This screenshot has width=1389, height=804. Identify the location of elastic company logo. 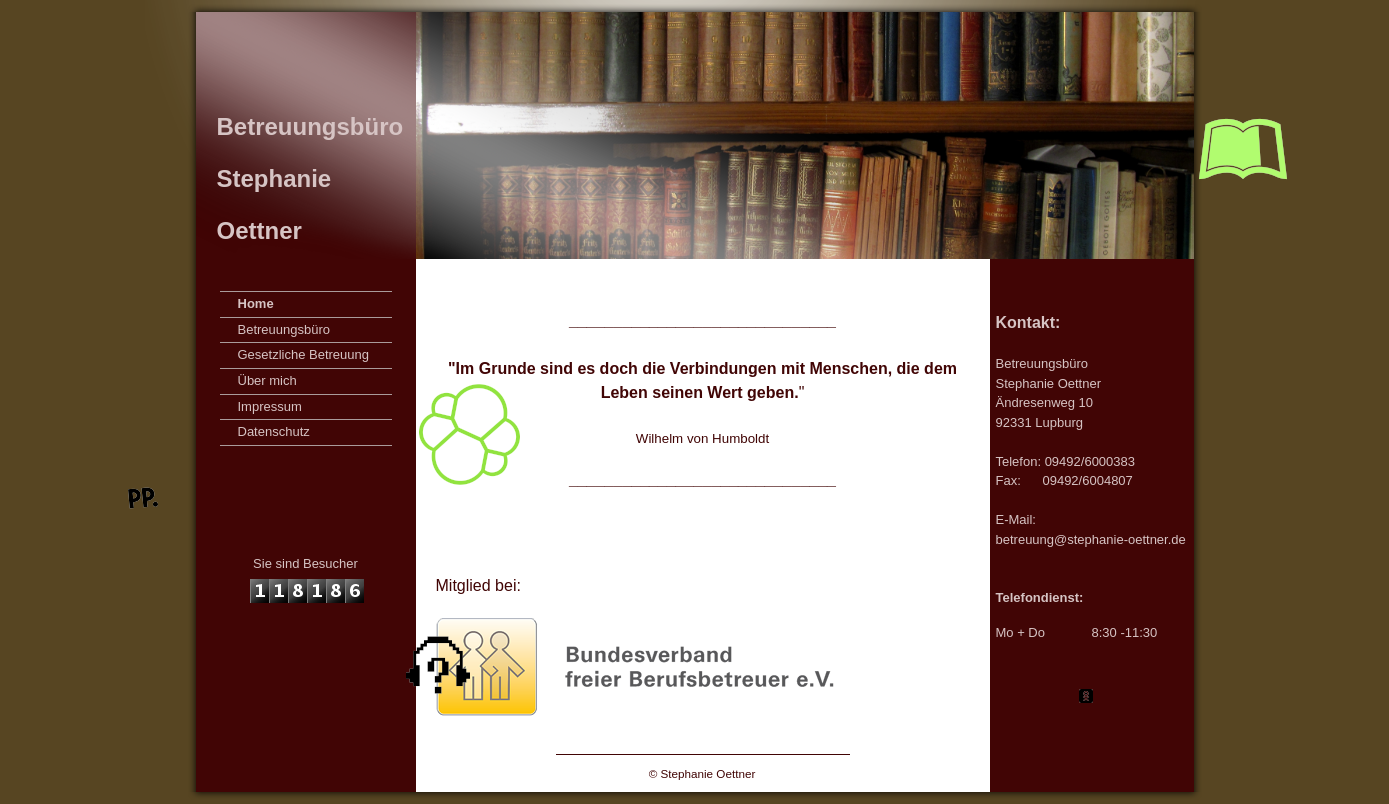
(469, 434).